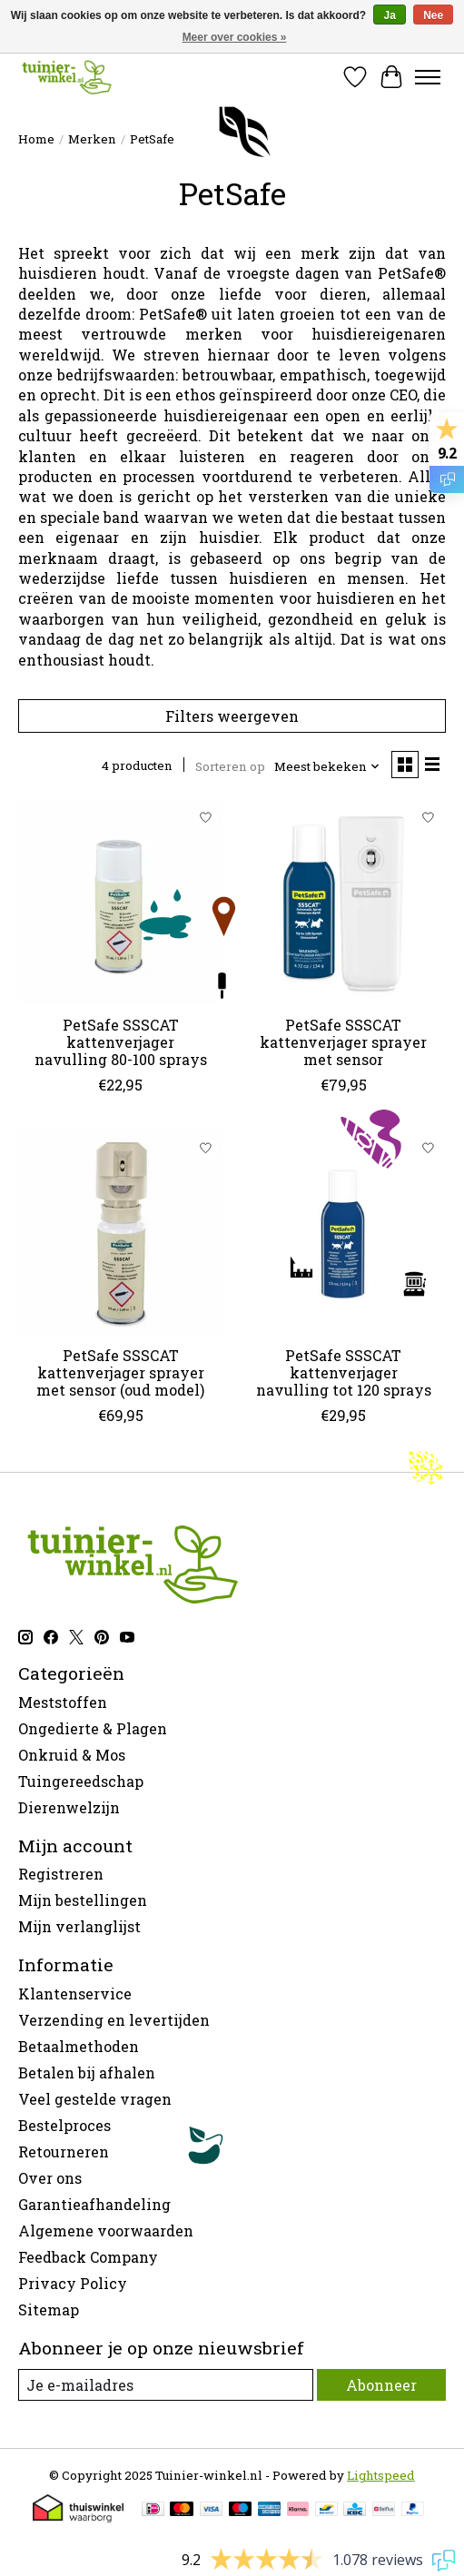 This screenshot has height=2576, width=464. Describe the element at coordinates (222, 985) in the screenshot. I see `select ice pop or popsicle treat` at that location.